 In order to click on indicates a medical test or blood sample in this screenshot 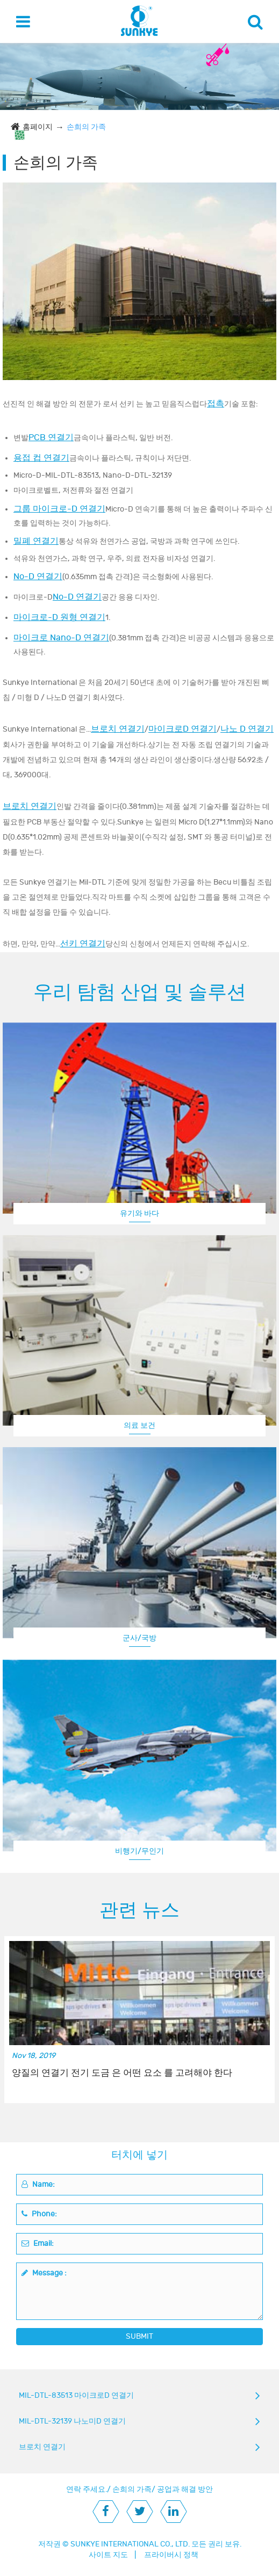, I will do `click(218, 55)`.